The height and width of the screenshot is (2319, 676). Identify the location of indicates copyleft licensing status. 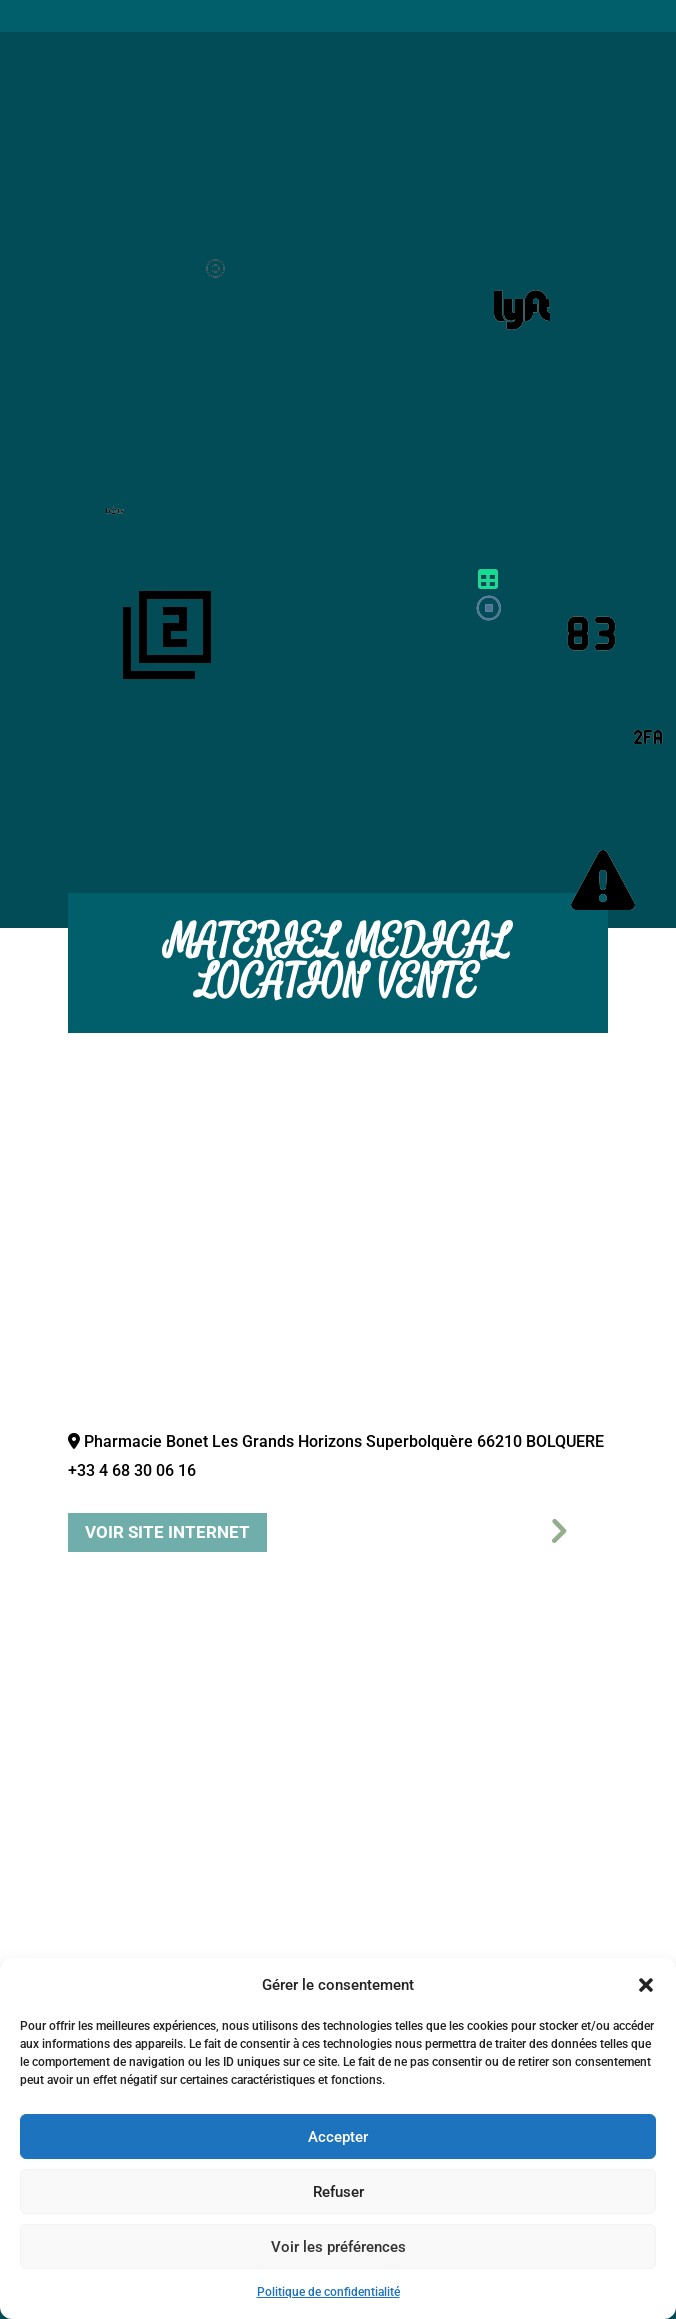
(215, 268).